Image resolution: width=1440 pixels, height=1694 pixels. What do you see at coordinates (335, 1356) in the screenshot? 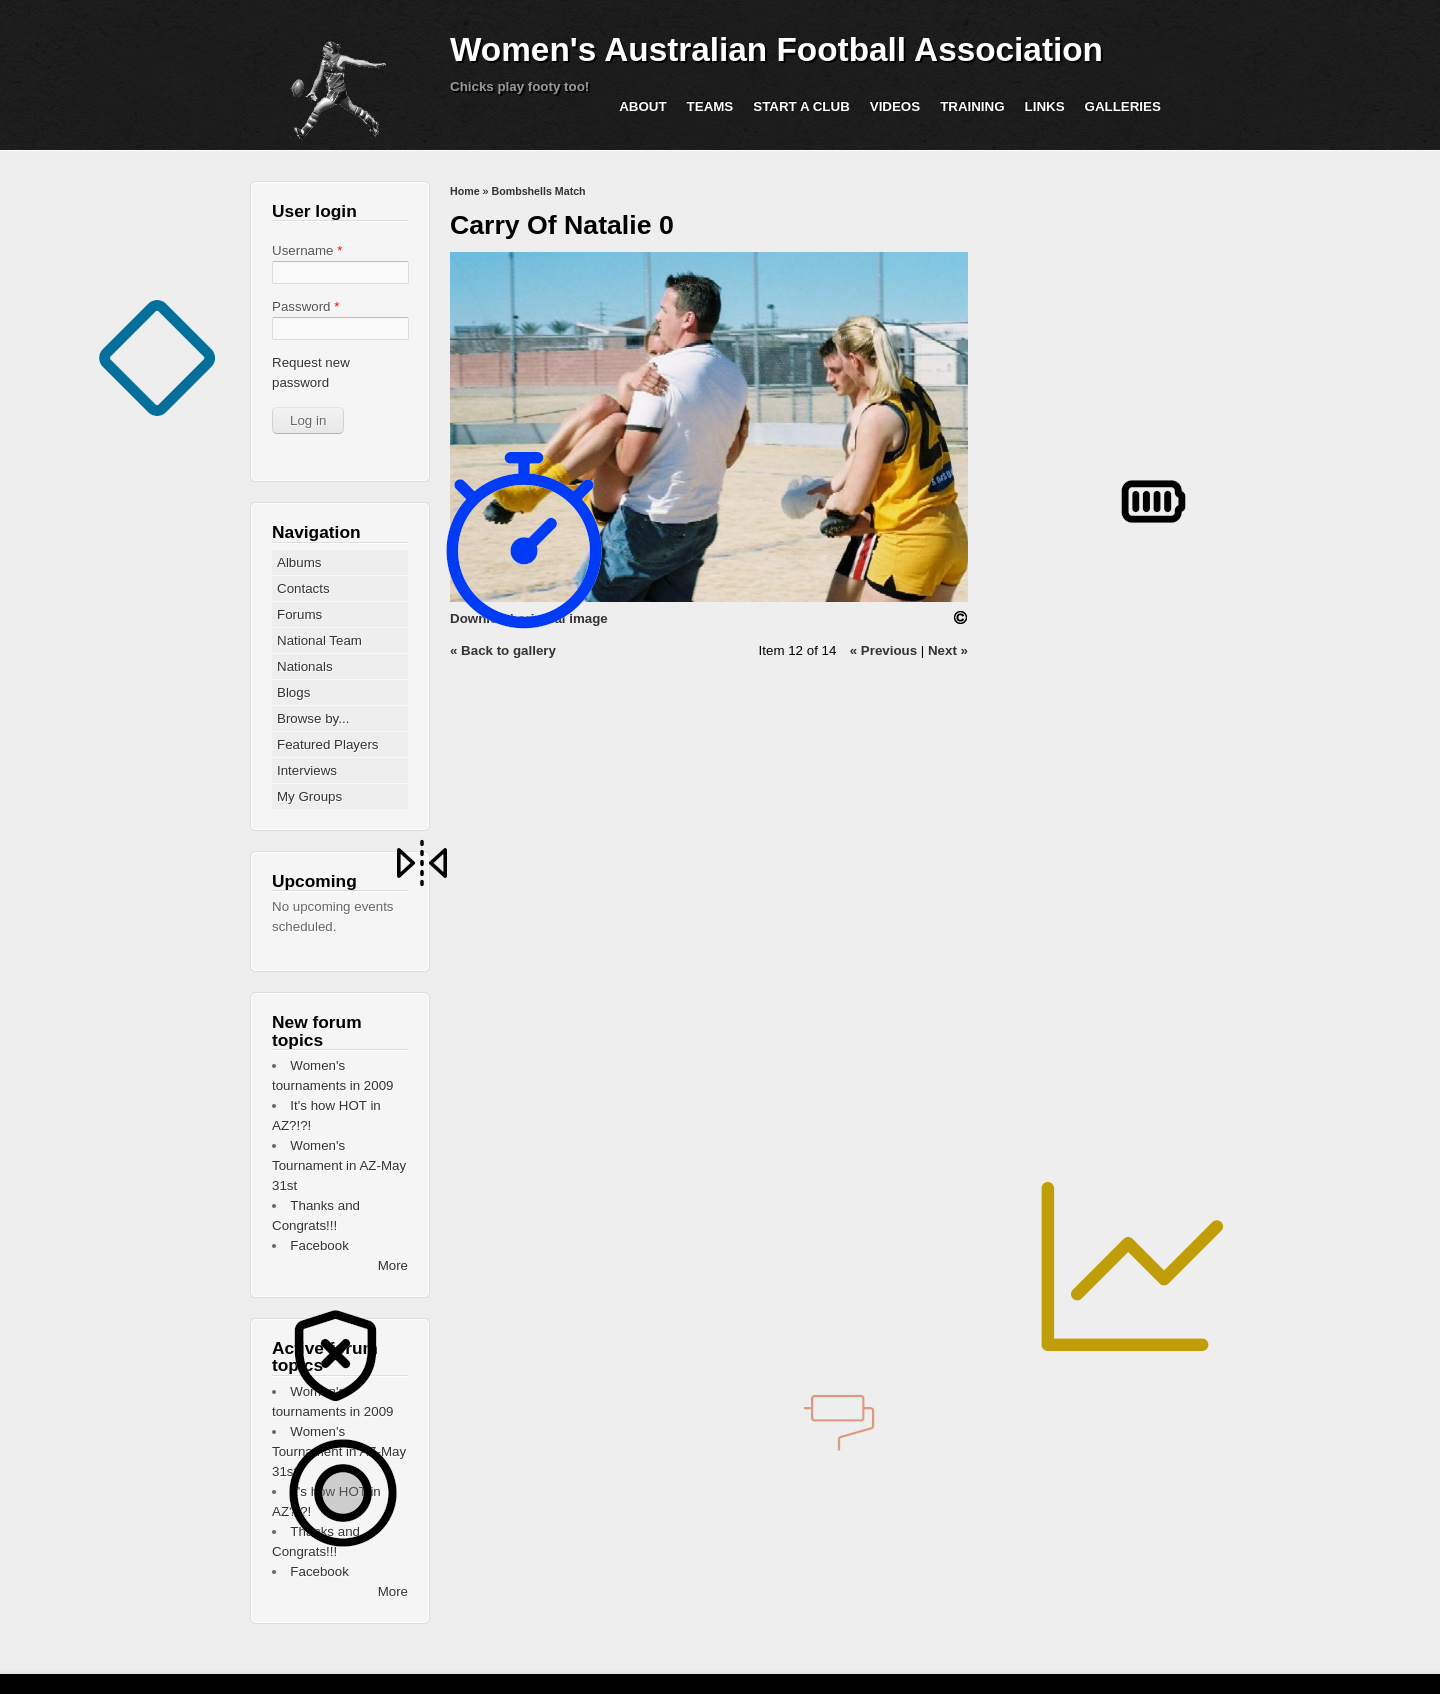
I see `security check failed` at bounding box center [335, 1356].